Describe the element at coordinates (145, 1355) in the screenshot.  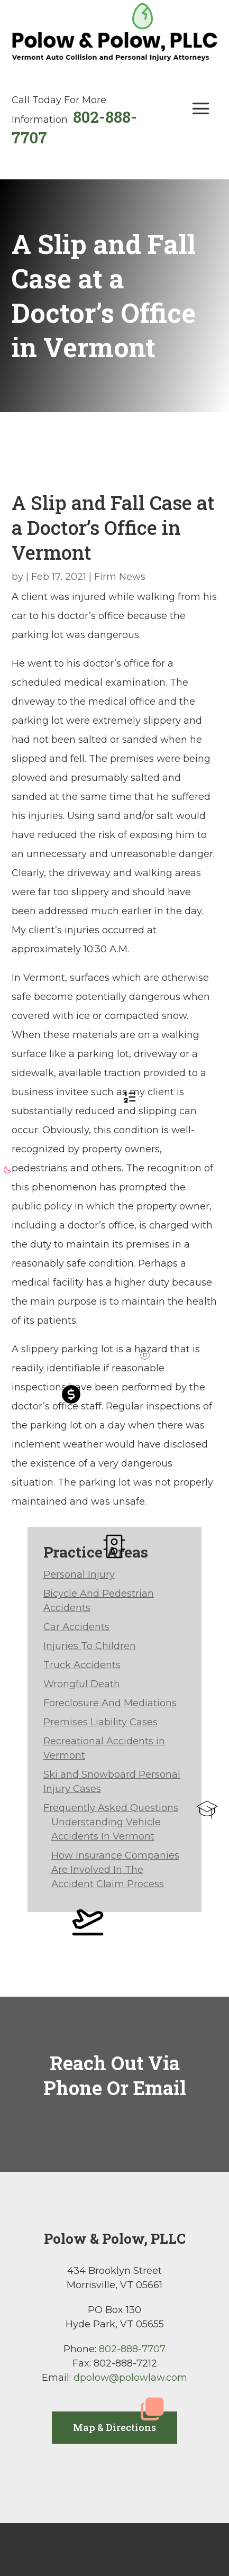
I see `stop media playback` at that location.